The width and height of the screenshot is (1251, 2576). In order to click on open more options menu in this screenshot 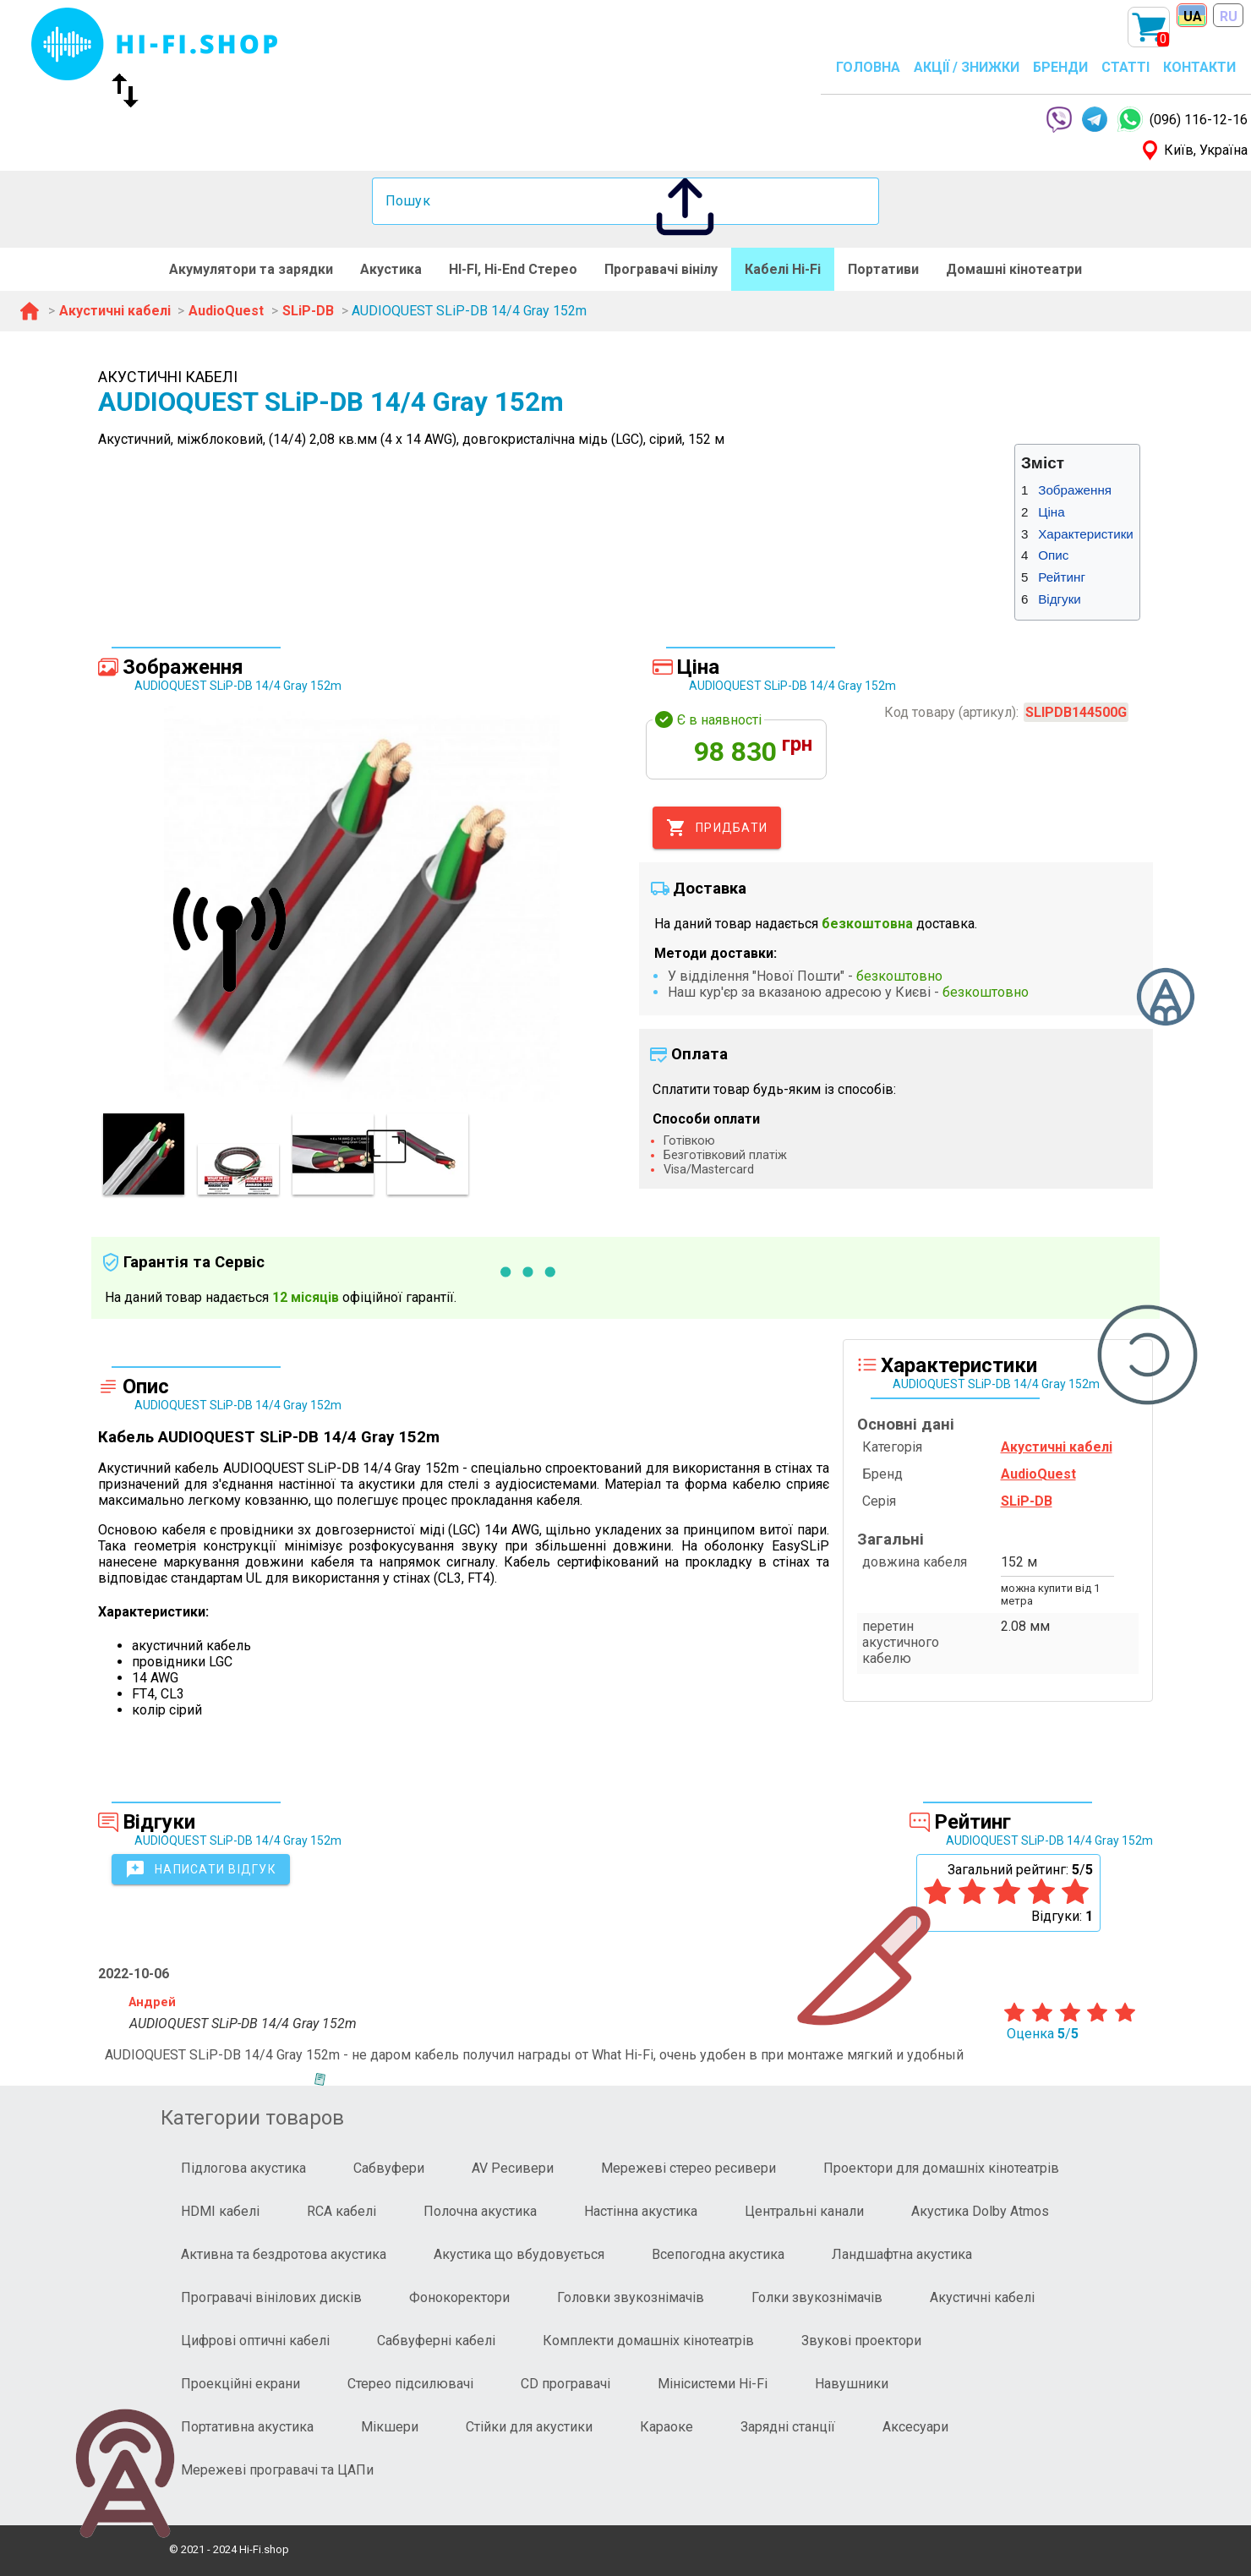, I will do `click(527, 1272)`.